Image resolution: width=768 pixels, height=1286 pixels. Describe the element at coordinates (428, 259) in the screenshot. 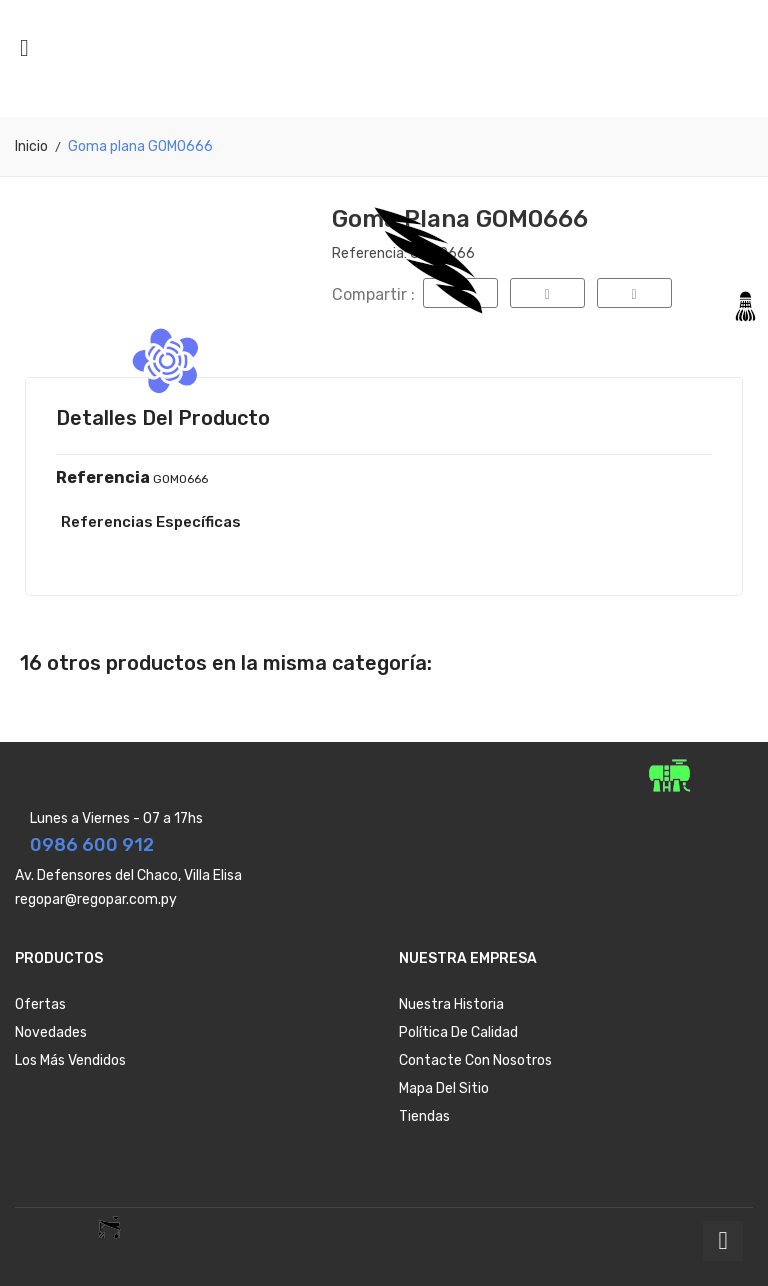

I see `indicates a critical hit or piercing damage in combat` at that location.